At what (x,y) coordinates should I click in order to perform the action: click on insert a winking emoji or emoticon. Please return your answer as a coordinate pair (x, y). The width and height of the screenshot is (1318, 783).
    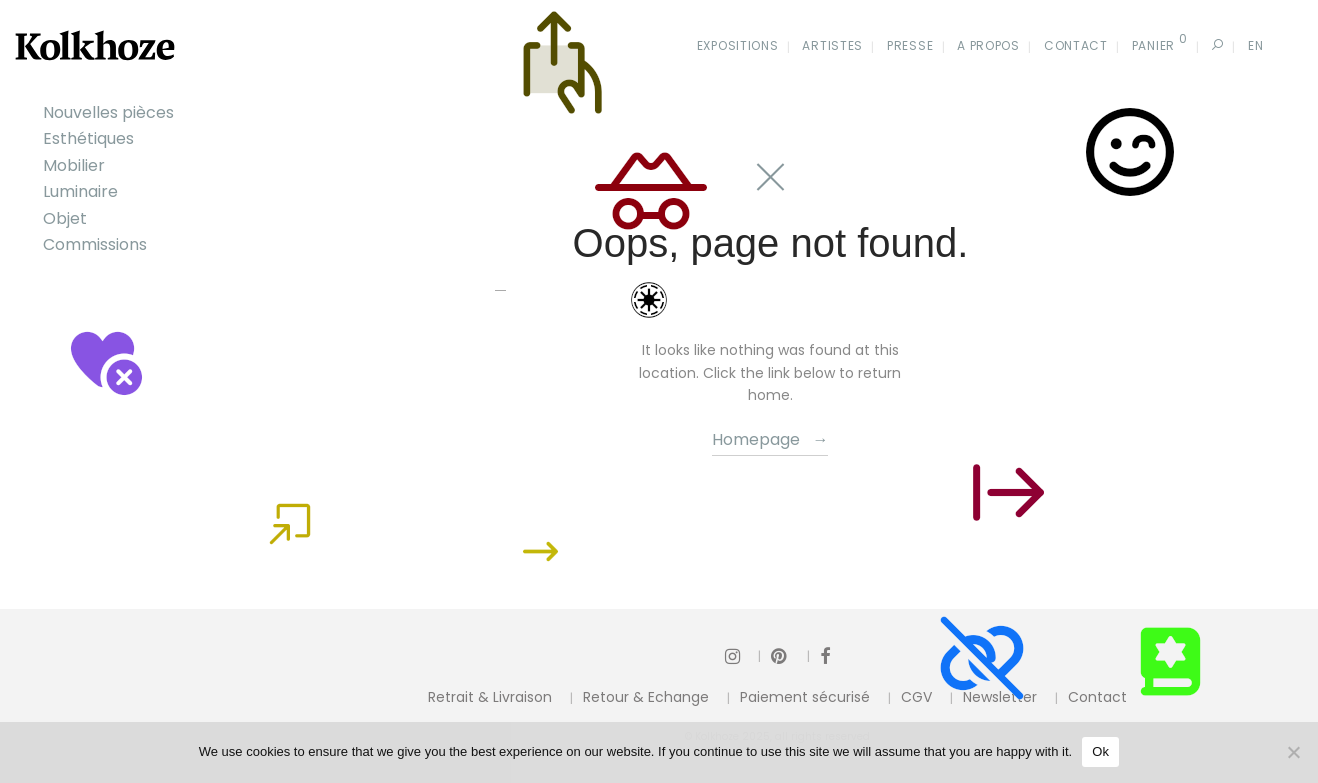
    Looking at the image, I should click on (1130, 152).